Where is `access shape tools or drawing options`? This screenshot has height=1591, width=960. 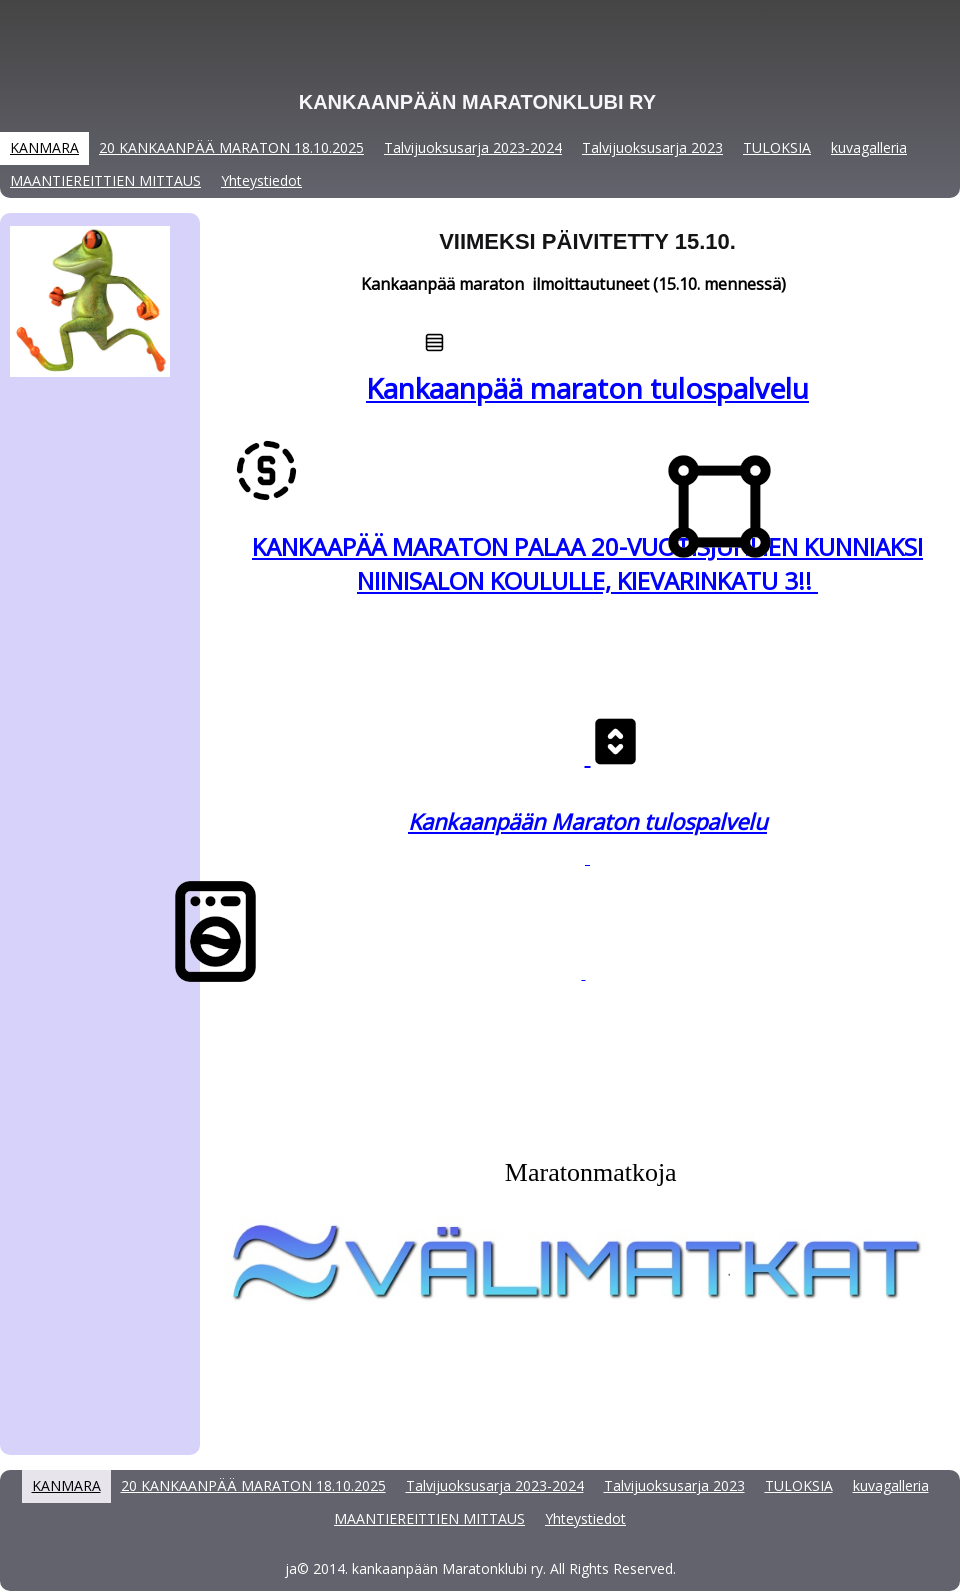 access shape tools or drawing options is located at coordinates (719, 506).